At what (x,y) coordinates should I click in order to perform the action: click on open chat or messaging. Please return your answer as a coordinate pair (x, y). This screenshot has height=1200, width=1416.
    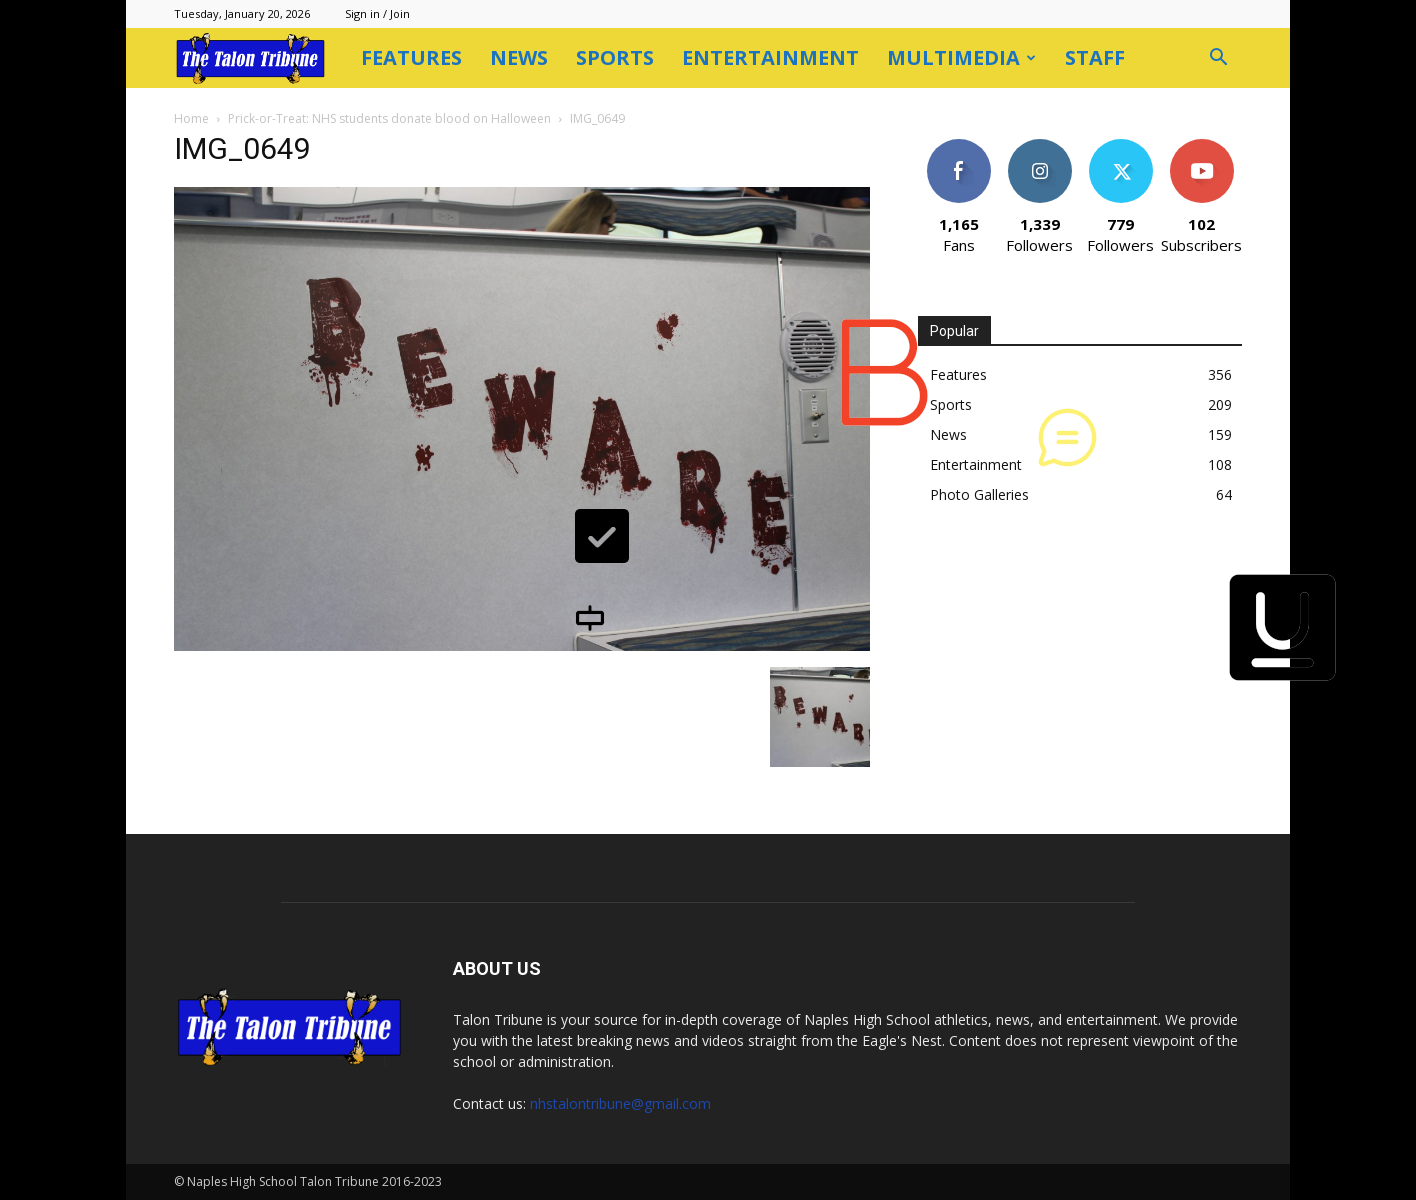
    Looking at the image, I should click on (1067, 437).